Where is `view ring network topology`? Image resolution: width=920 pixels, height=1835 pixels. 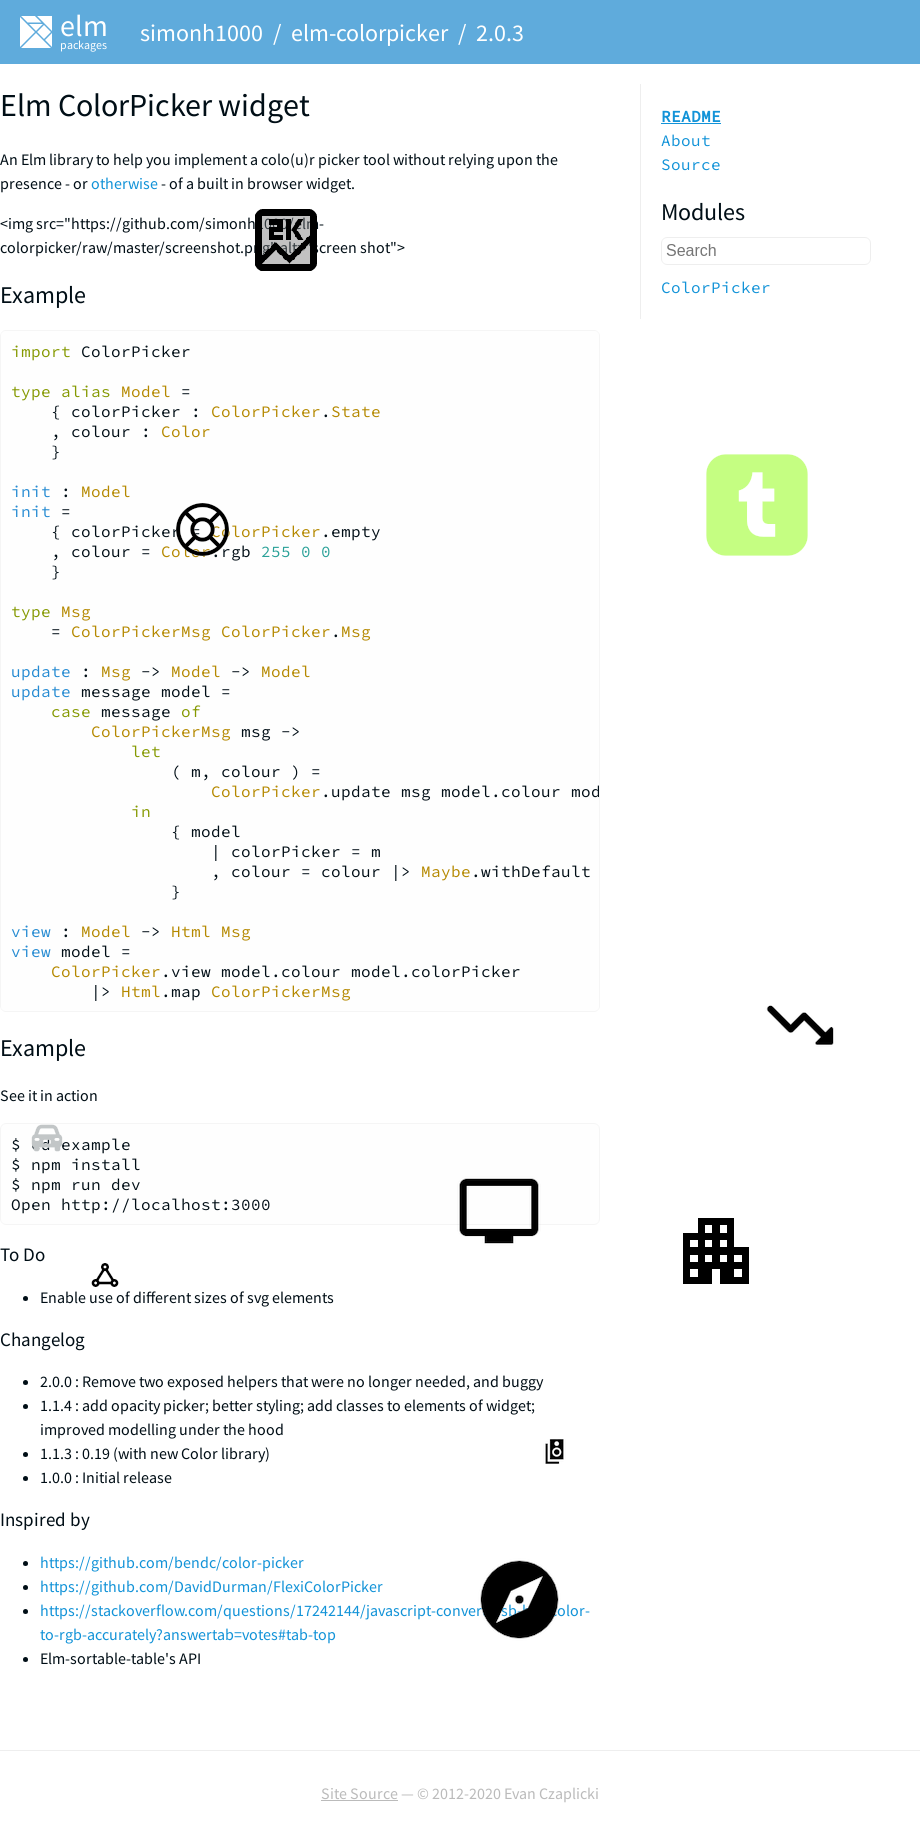
view ring network topology is located at coordinates (105, 1275).